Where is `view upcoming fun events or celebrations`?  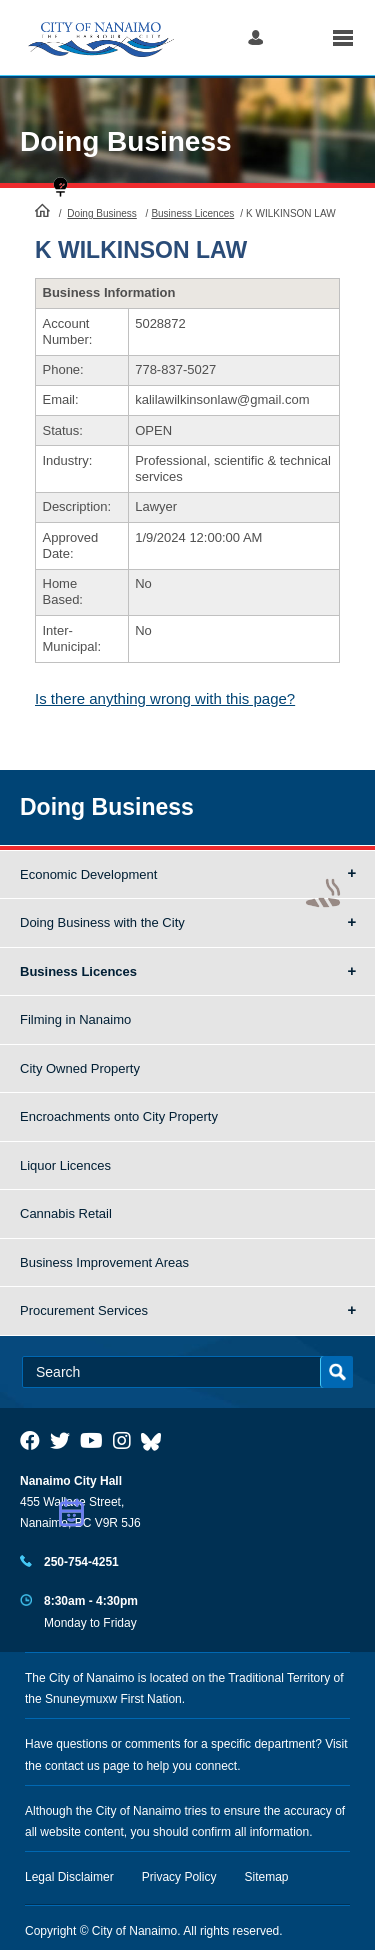
view upcoming fun events or celebrations is located at coordinates (71, 1512).